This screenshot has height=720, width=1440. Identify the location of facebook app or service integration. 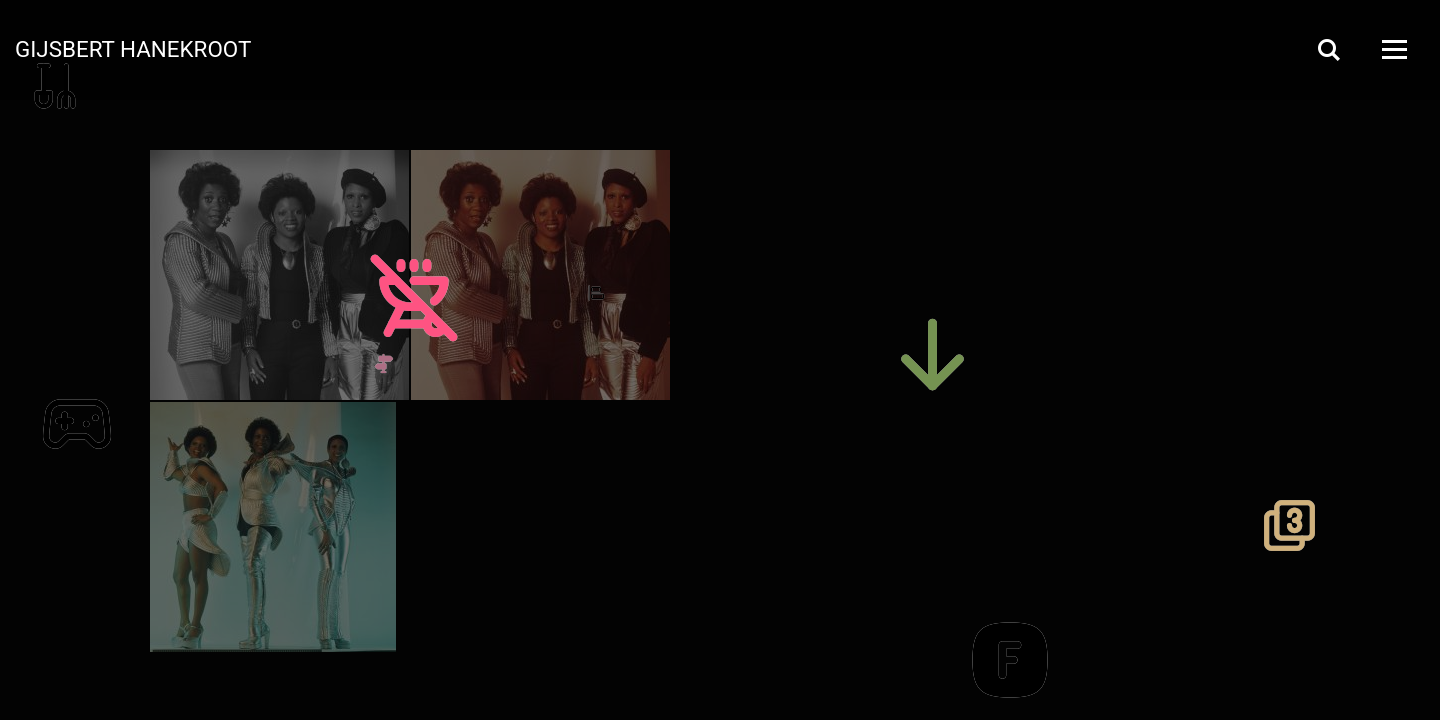
(1010, 660).